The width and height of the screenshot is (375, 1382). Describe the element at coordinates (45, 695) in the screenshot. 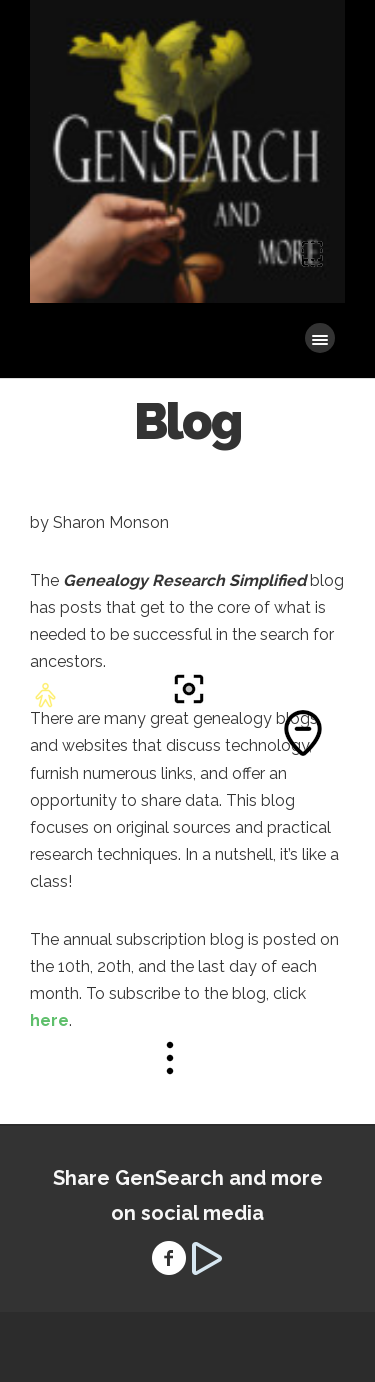

I see `view your profile` at that location.